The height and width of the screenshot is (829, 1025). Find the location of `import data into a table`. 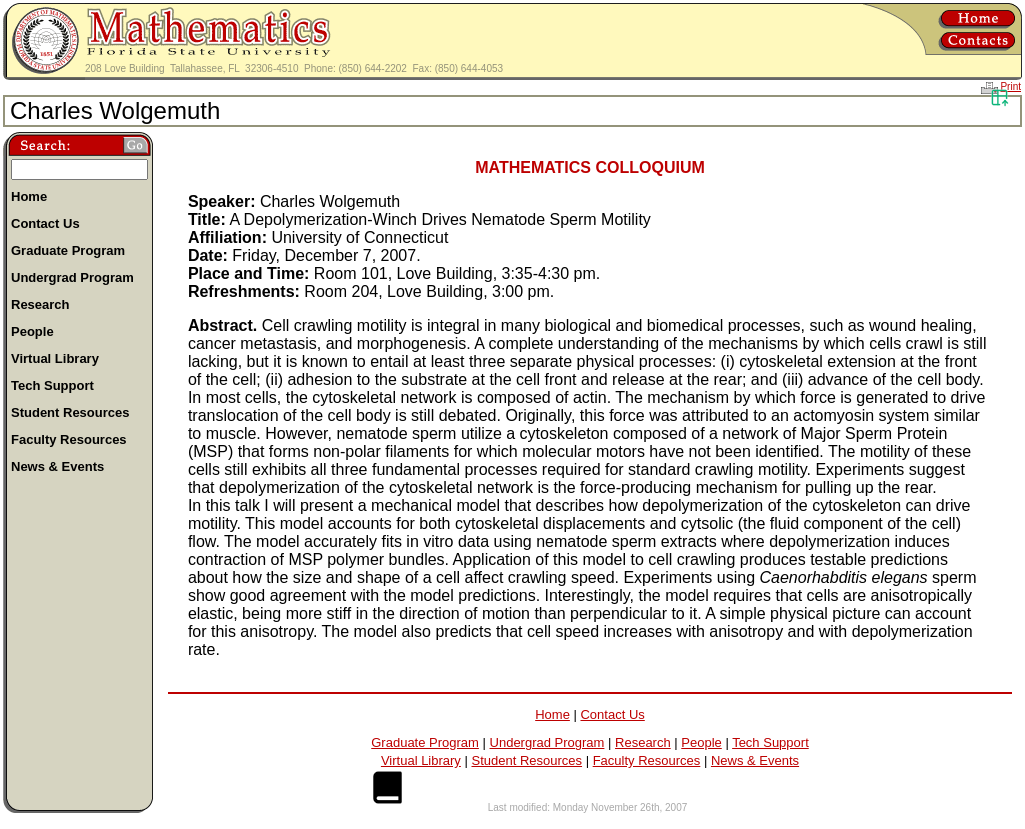

import data into a table is located at coordinates (999, 97).